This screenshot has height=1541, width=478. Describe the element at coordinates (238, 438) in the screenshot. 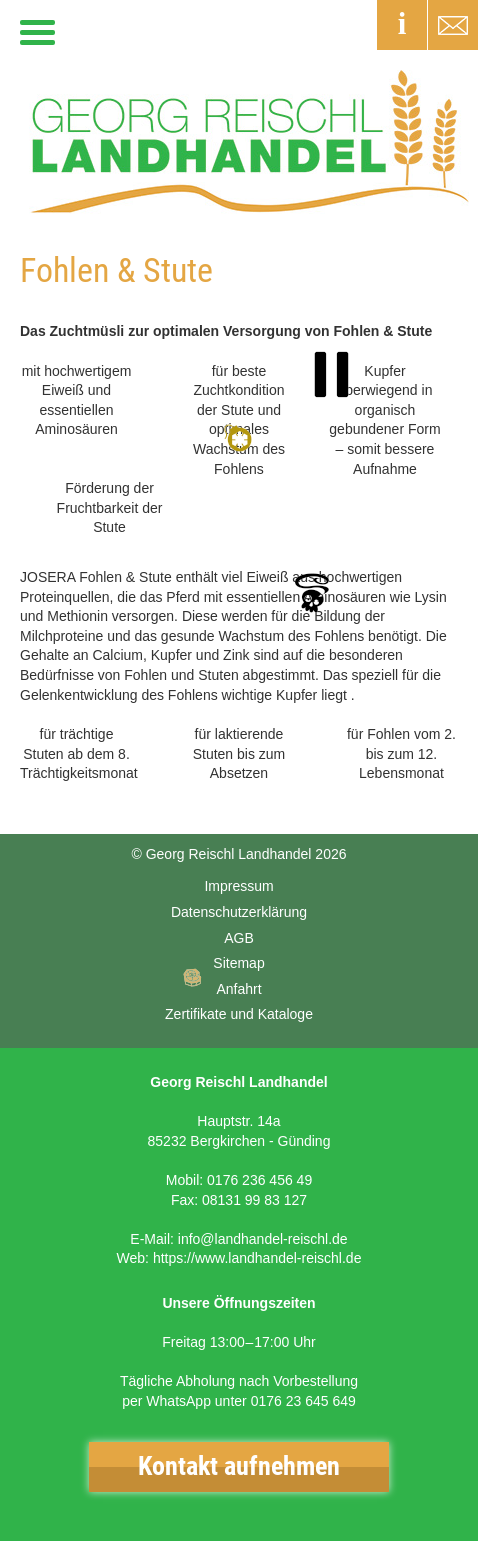

I see `activate ice bomb ability or weapon` at that location.